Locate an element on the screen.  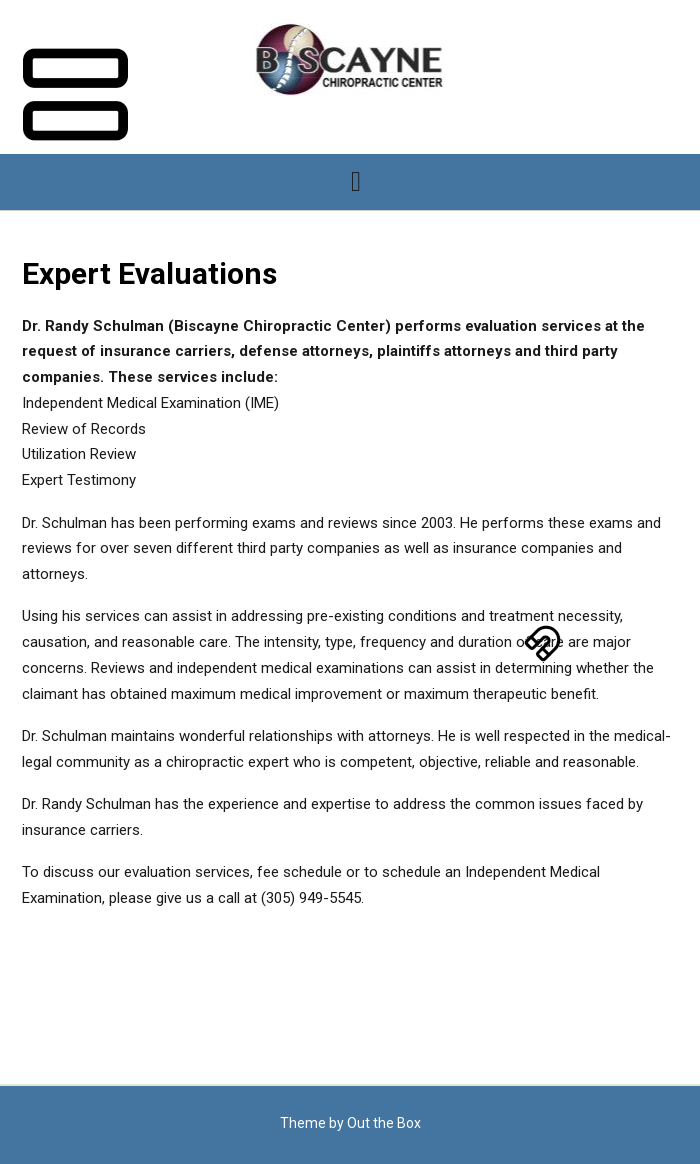
switch to row layout view is located at coordinates (75, 94).